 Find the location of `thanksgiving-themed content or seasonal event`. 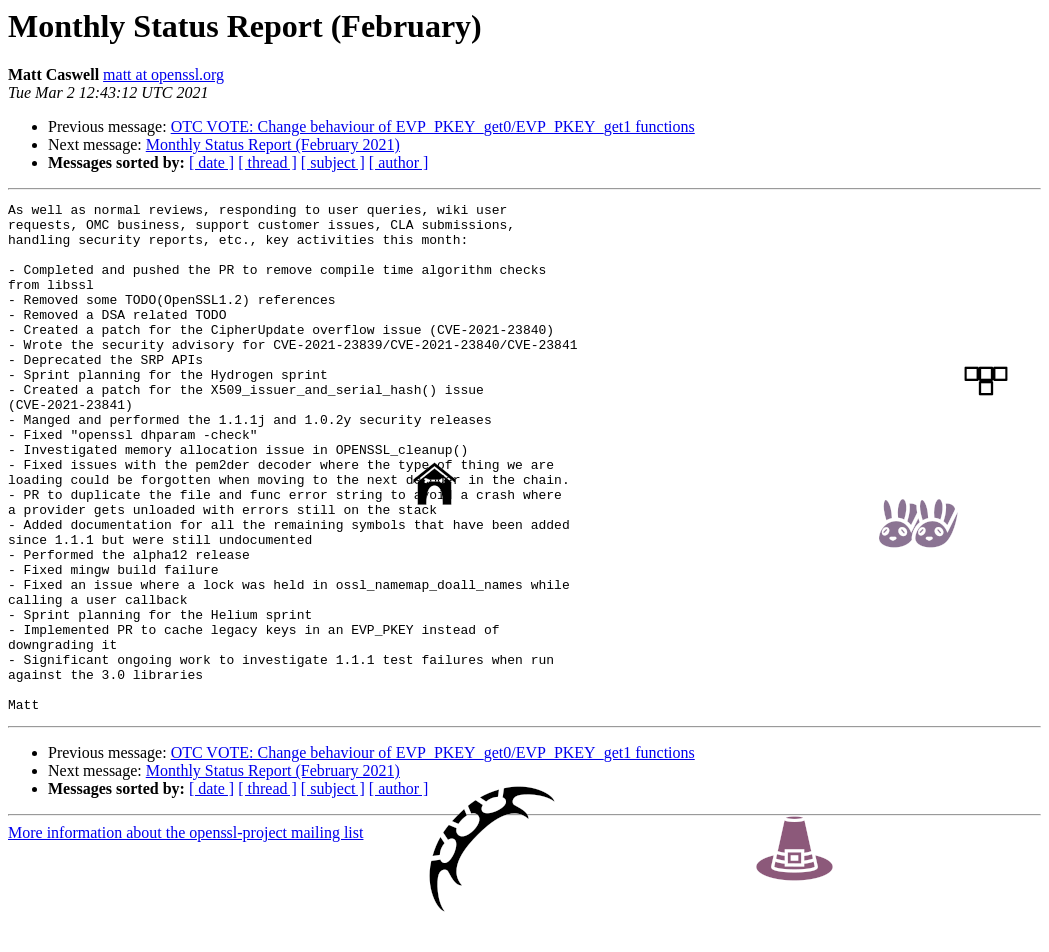

thanksgiving-themed content or seasonal event is located at coordinates (794, 848).